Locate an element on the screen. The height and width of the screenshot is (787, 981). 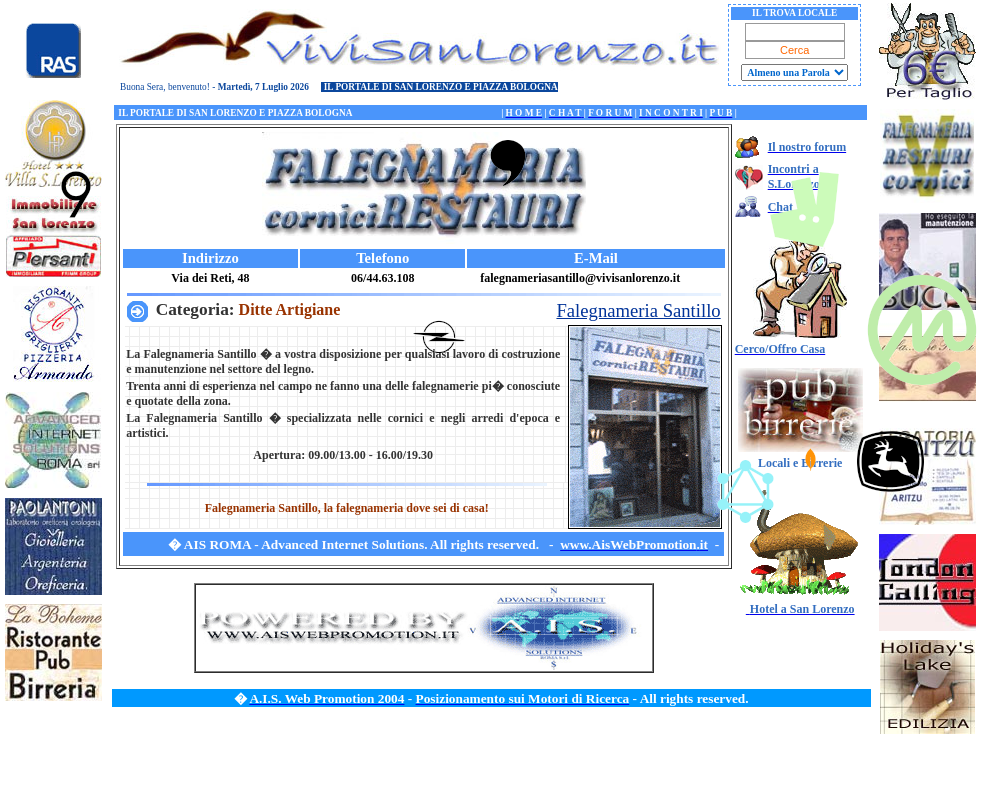
John Deere brand logo is located at coordinates (890, 461).